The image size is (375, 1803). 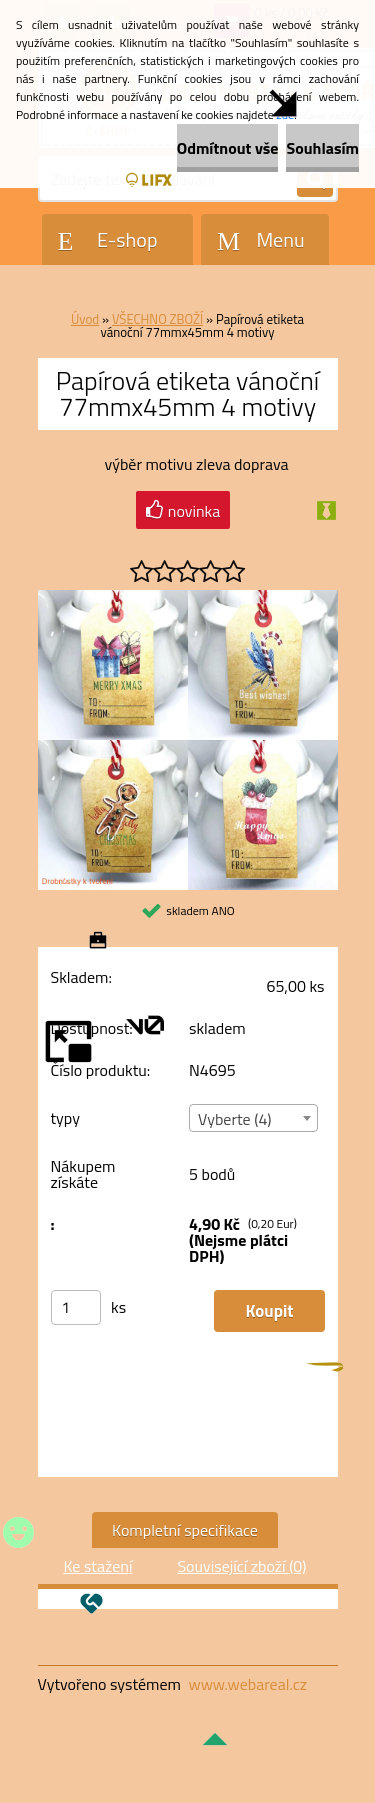 What do you see at coordinates (98, 941) in the screenshot?
I see `access work or business-related features` at bounding box center [98, 941].